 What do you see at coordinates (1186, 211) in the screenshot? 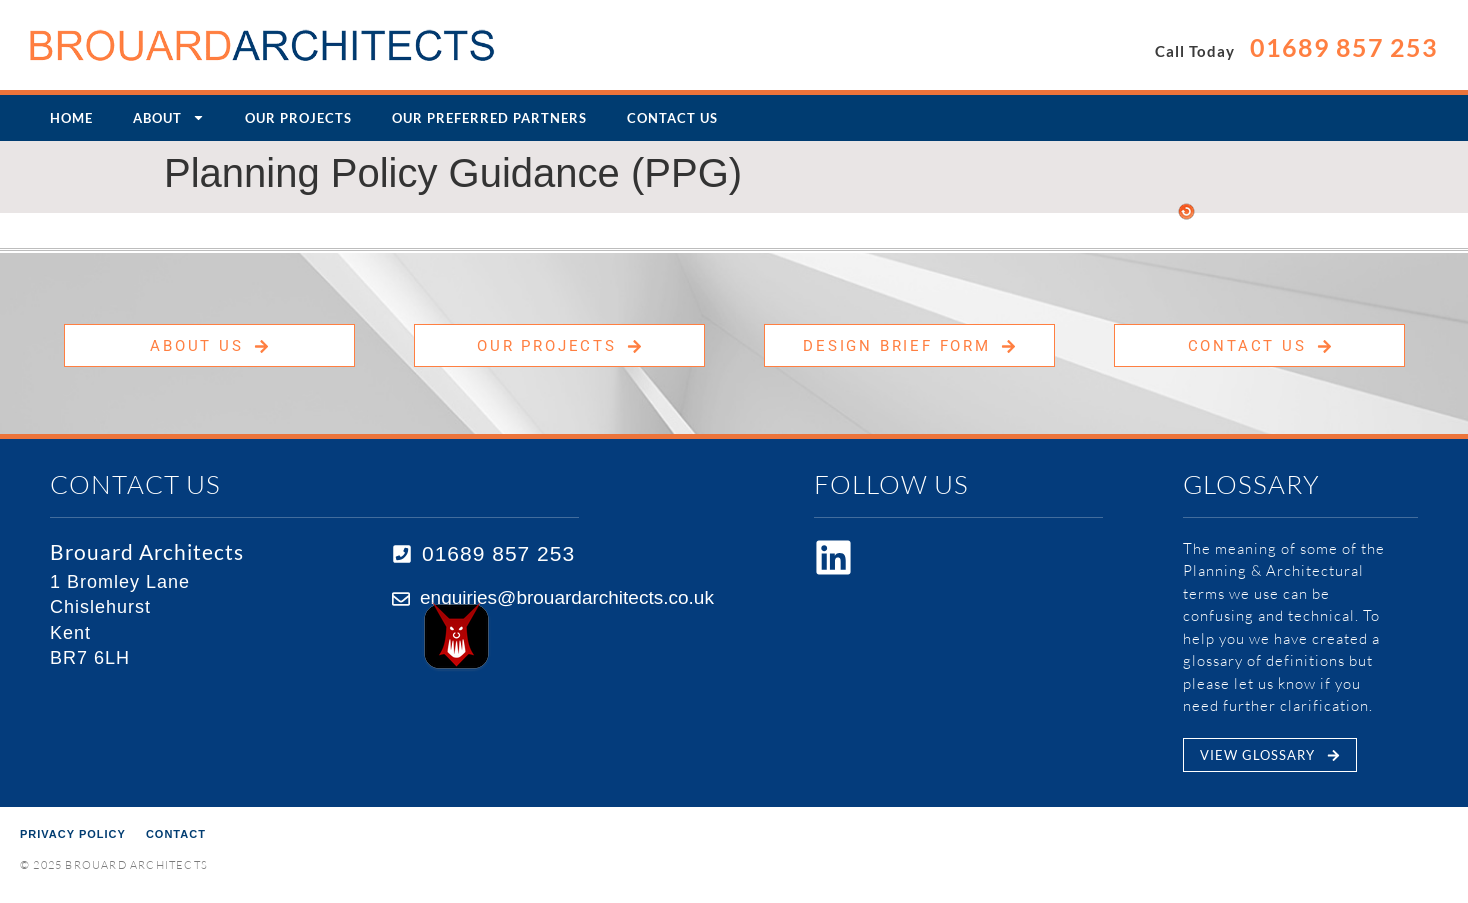
I see `open livepatch settings to manage kernel updates` at bounding box center [1186, 211].